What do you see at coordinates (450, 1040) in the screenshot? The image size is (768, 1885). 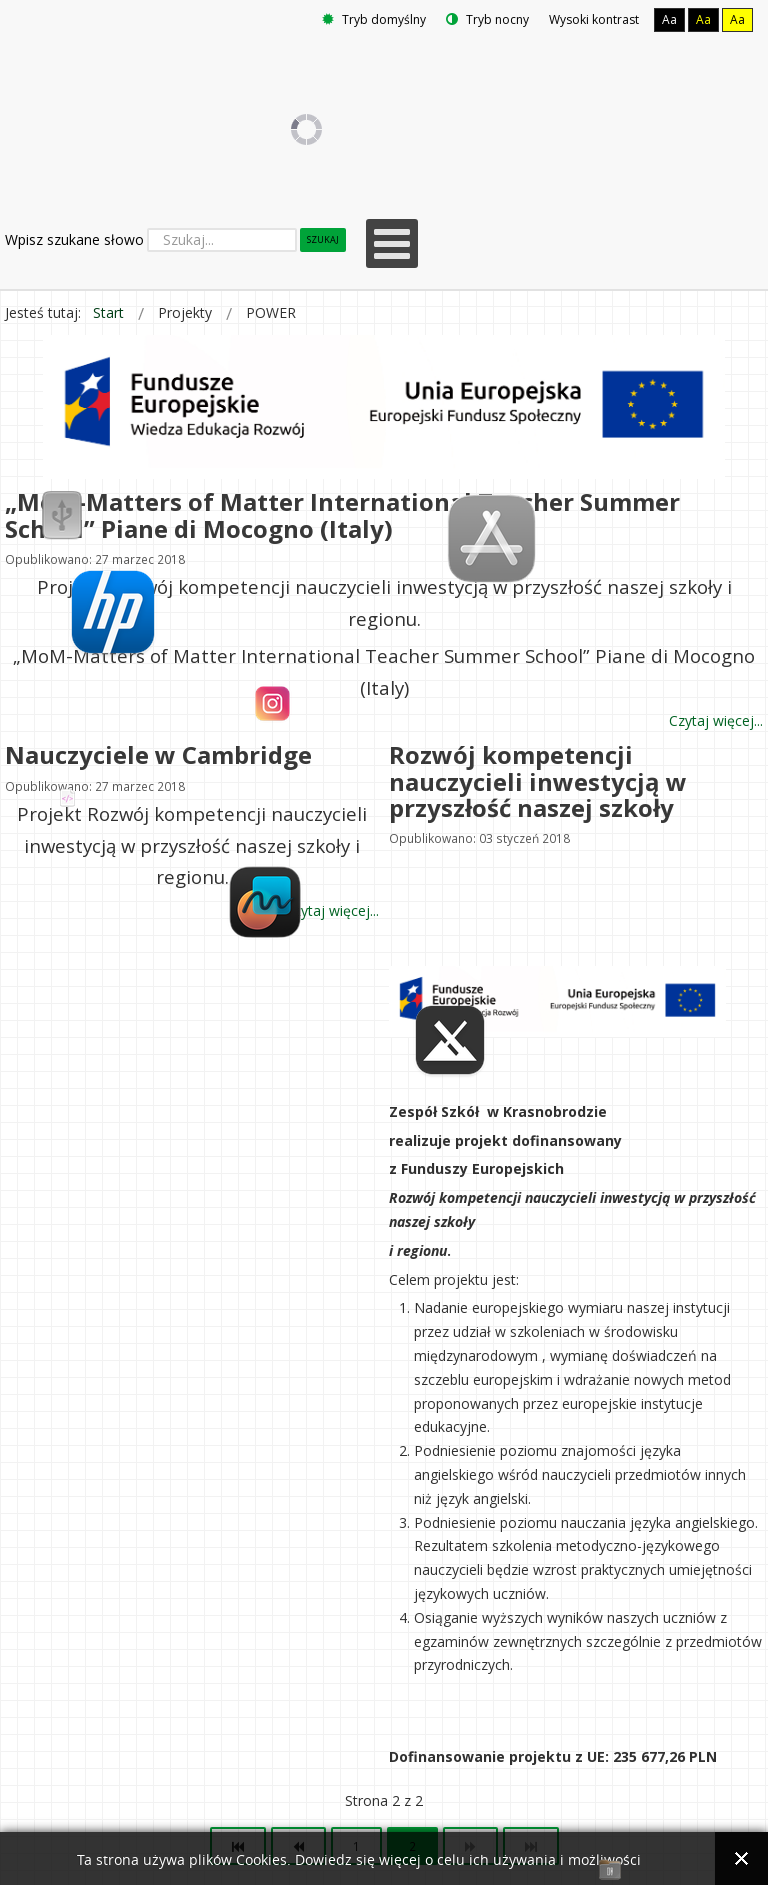 I see `launch mx linux application` at bounding box center [450, 1040].